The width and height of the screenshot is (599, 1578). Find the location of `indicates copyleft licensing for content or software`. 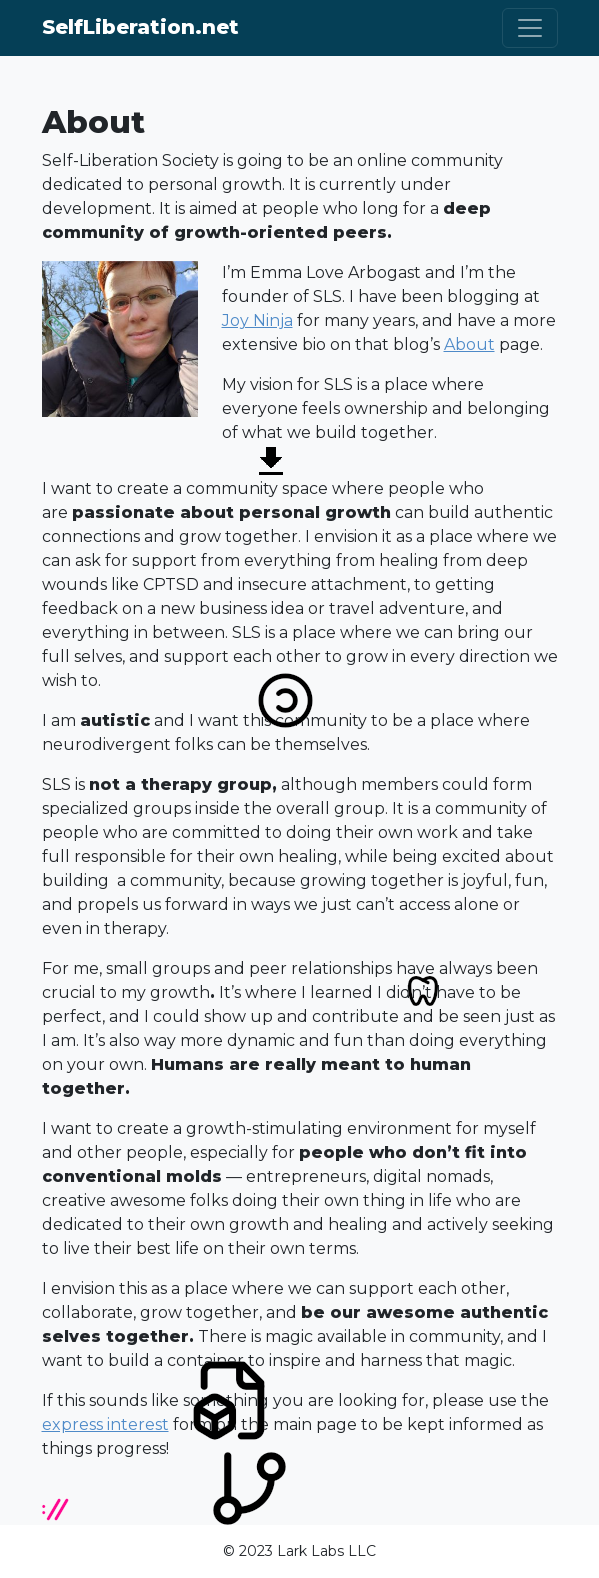

indicates copyleft licensing for content or software is located at coordinates (285, 700).